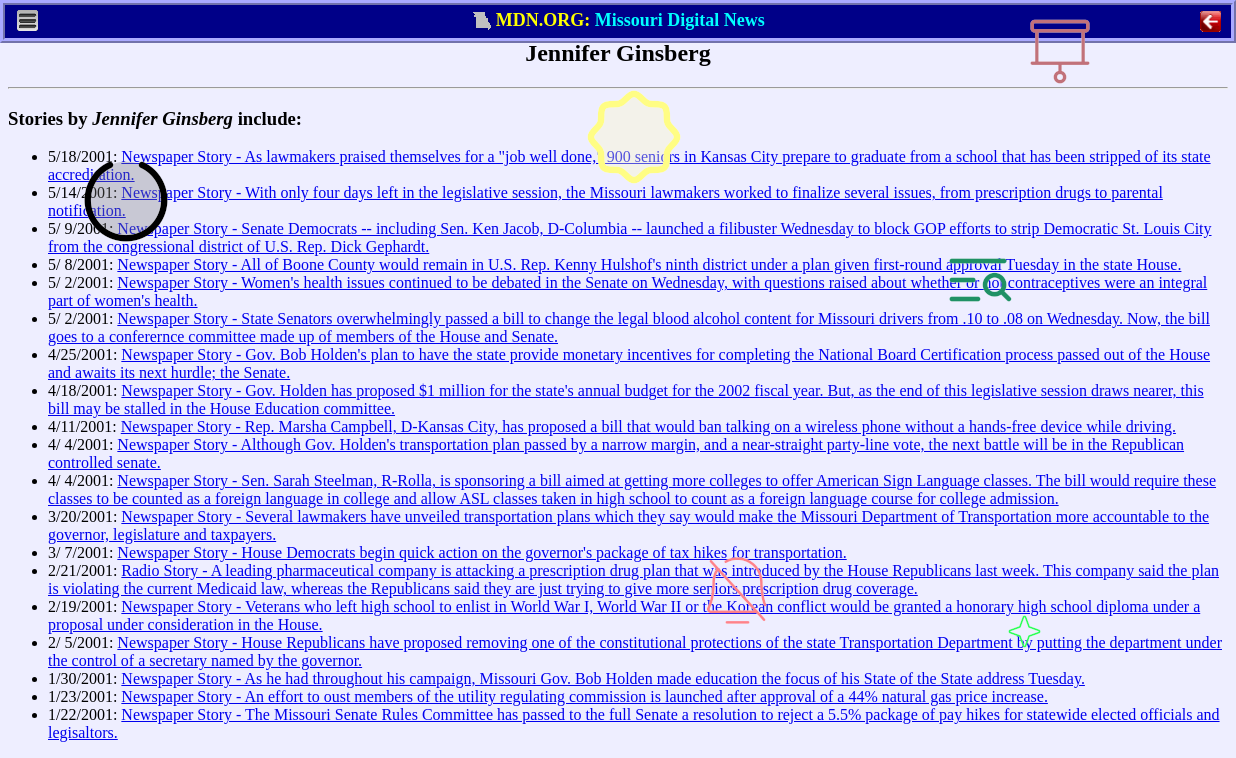  I want to click on search within a list or document, so click(978, 280).